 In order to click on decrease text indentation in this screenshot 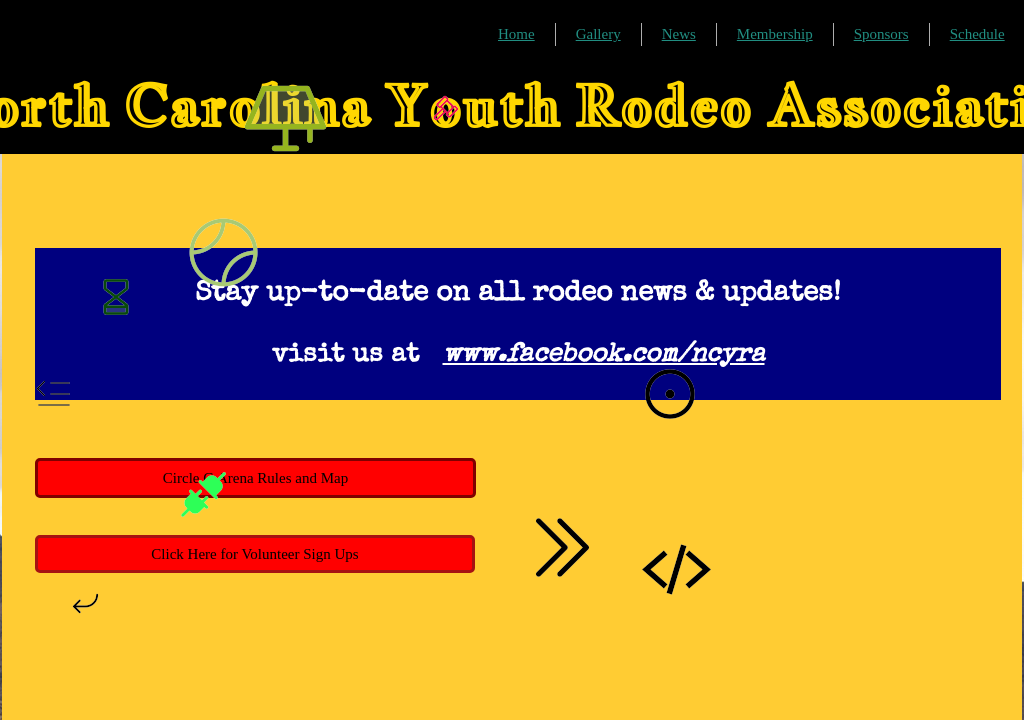, I will do `click(54, 394)`.